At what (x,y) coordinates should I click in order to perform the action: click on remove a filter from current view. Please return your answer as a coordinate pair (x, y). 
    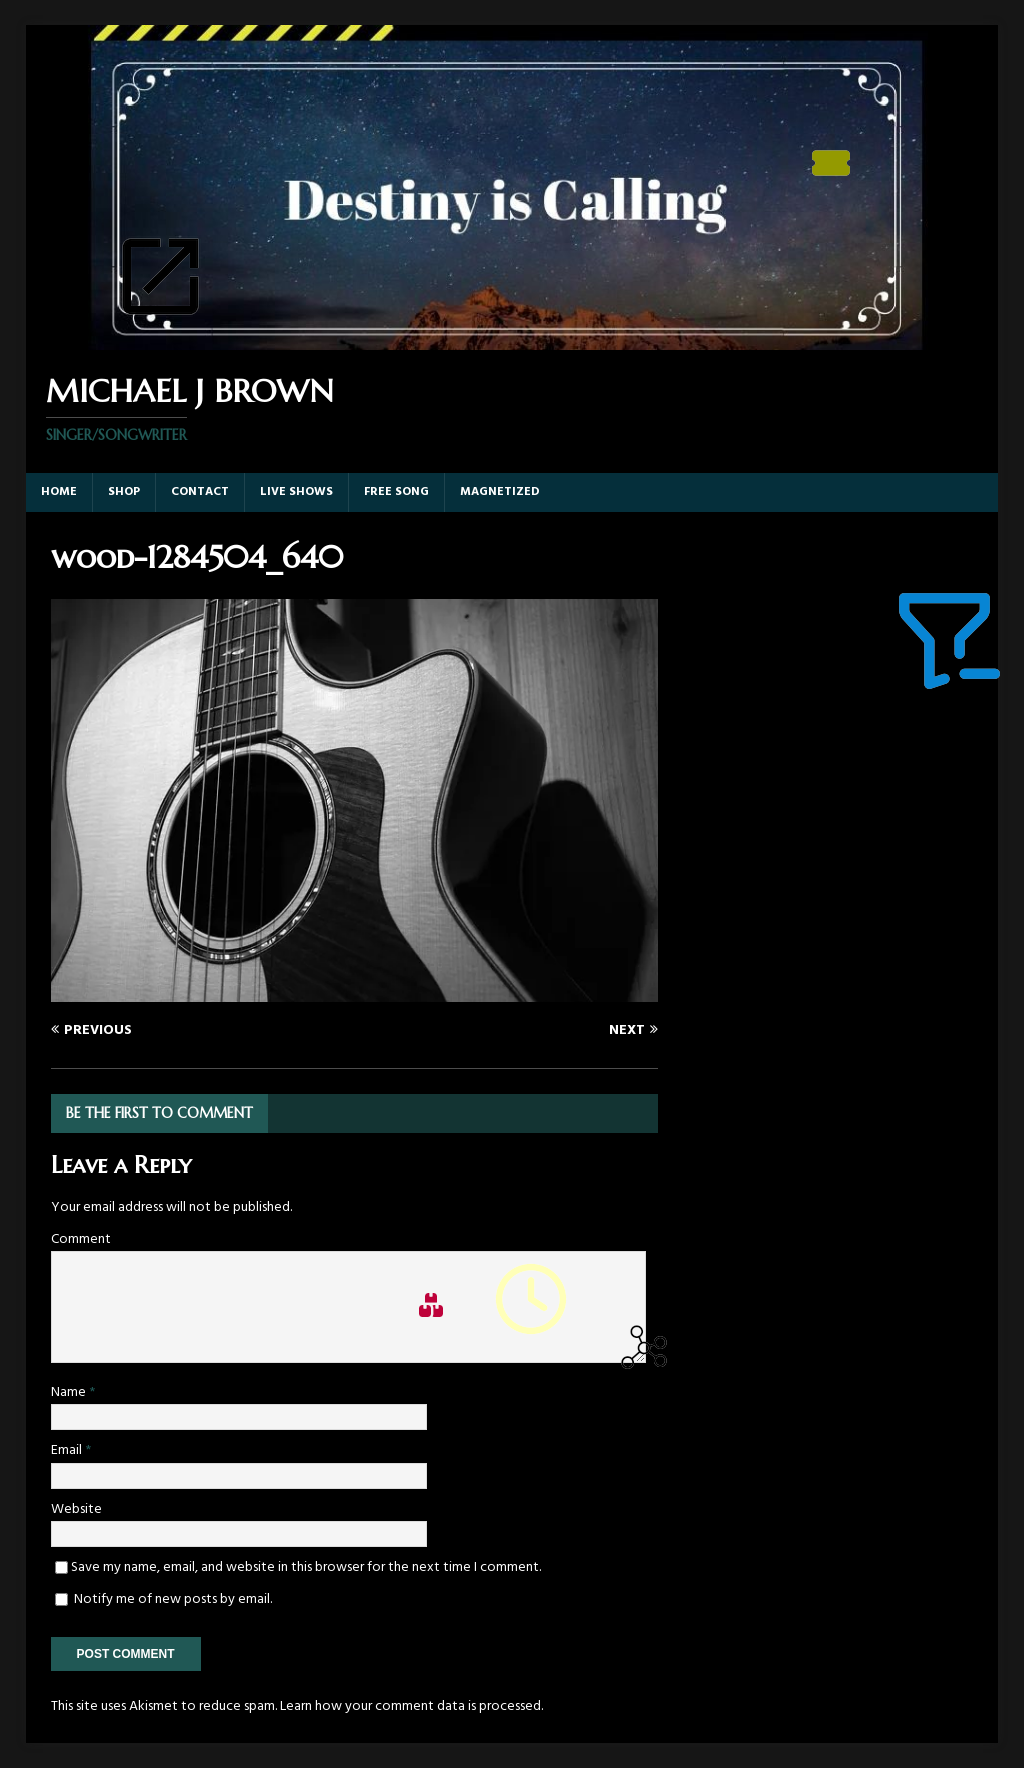
    Looking at the image, I should click on (944, 638).